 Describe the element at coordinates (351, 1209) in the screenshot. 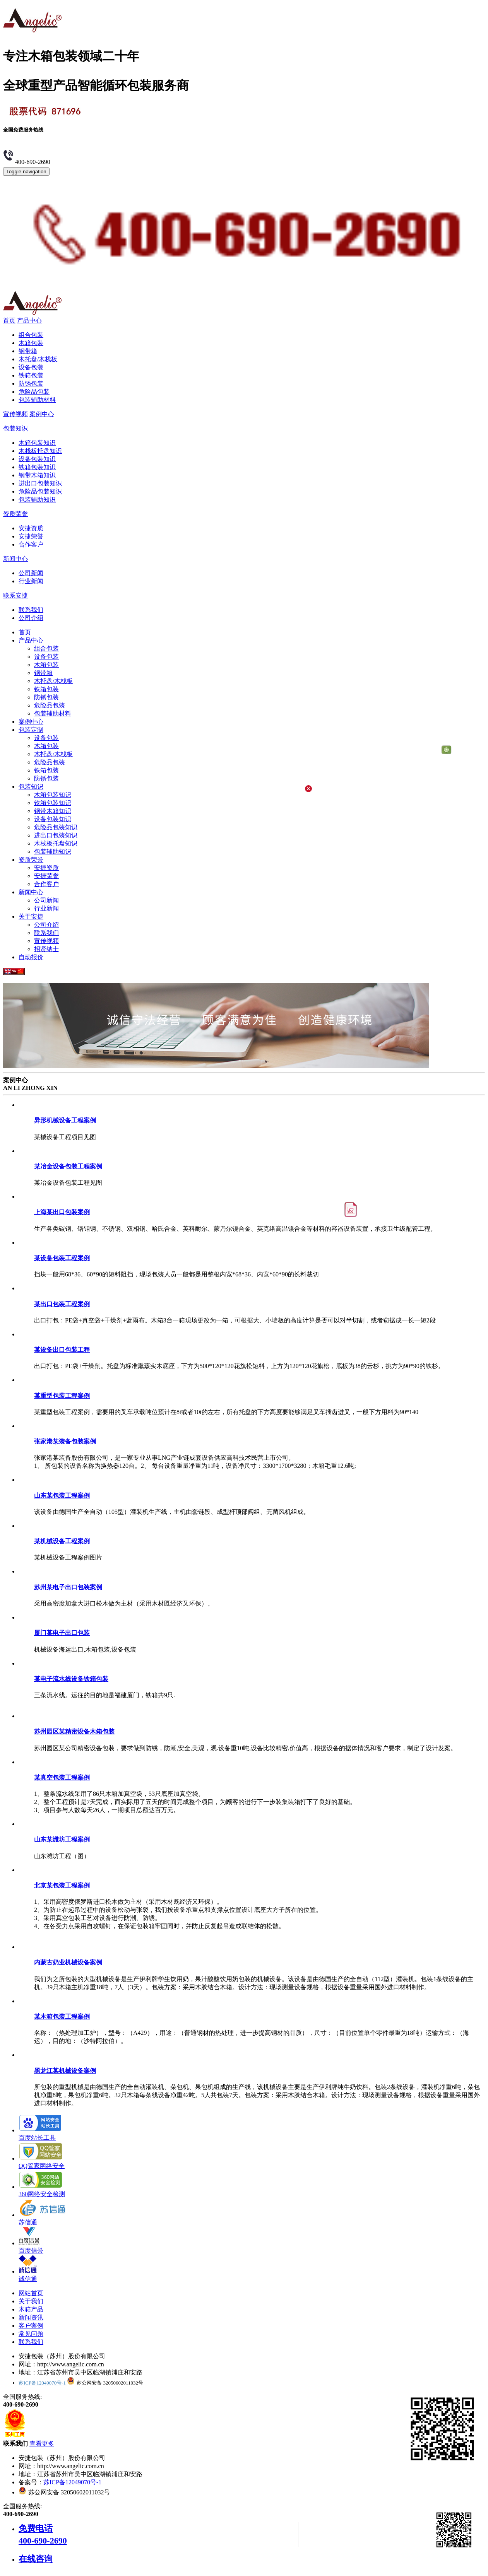

I see `a libreoffice math formula file` at that location.